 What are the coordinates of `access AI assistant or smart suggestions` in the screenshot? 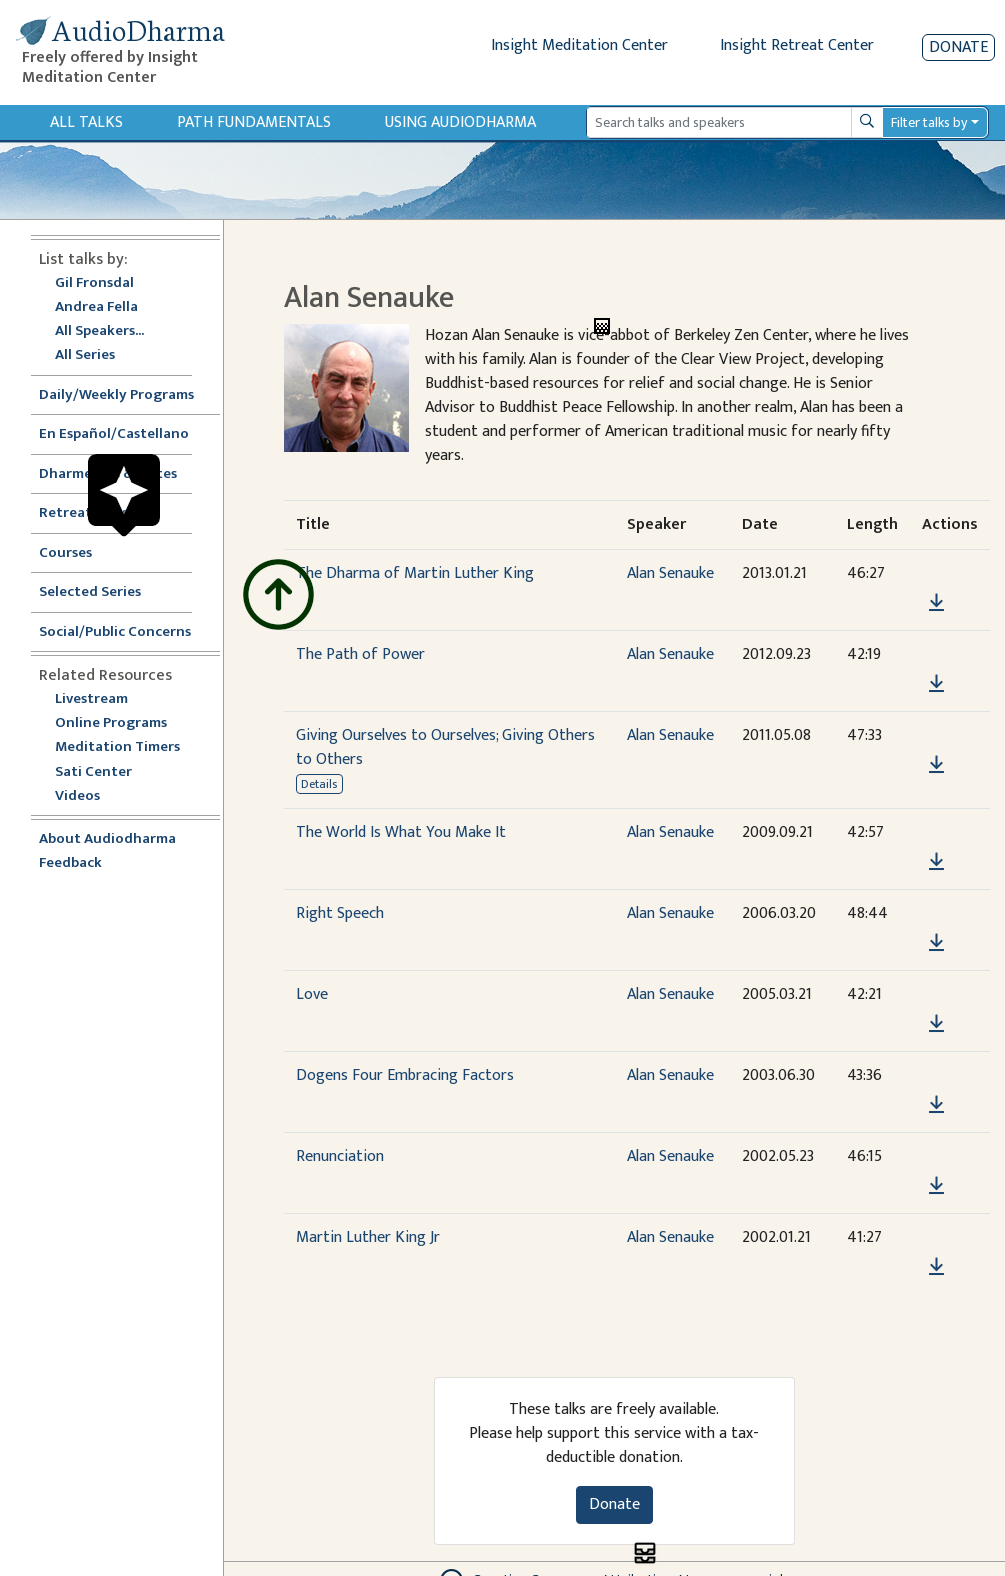 It's located at (124, 494).